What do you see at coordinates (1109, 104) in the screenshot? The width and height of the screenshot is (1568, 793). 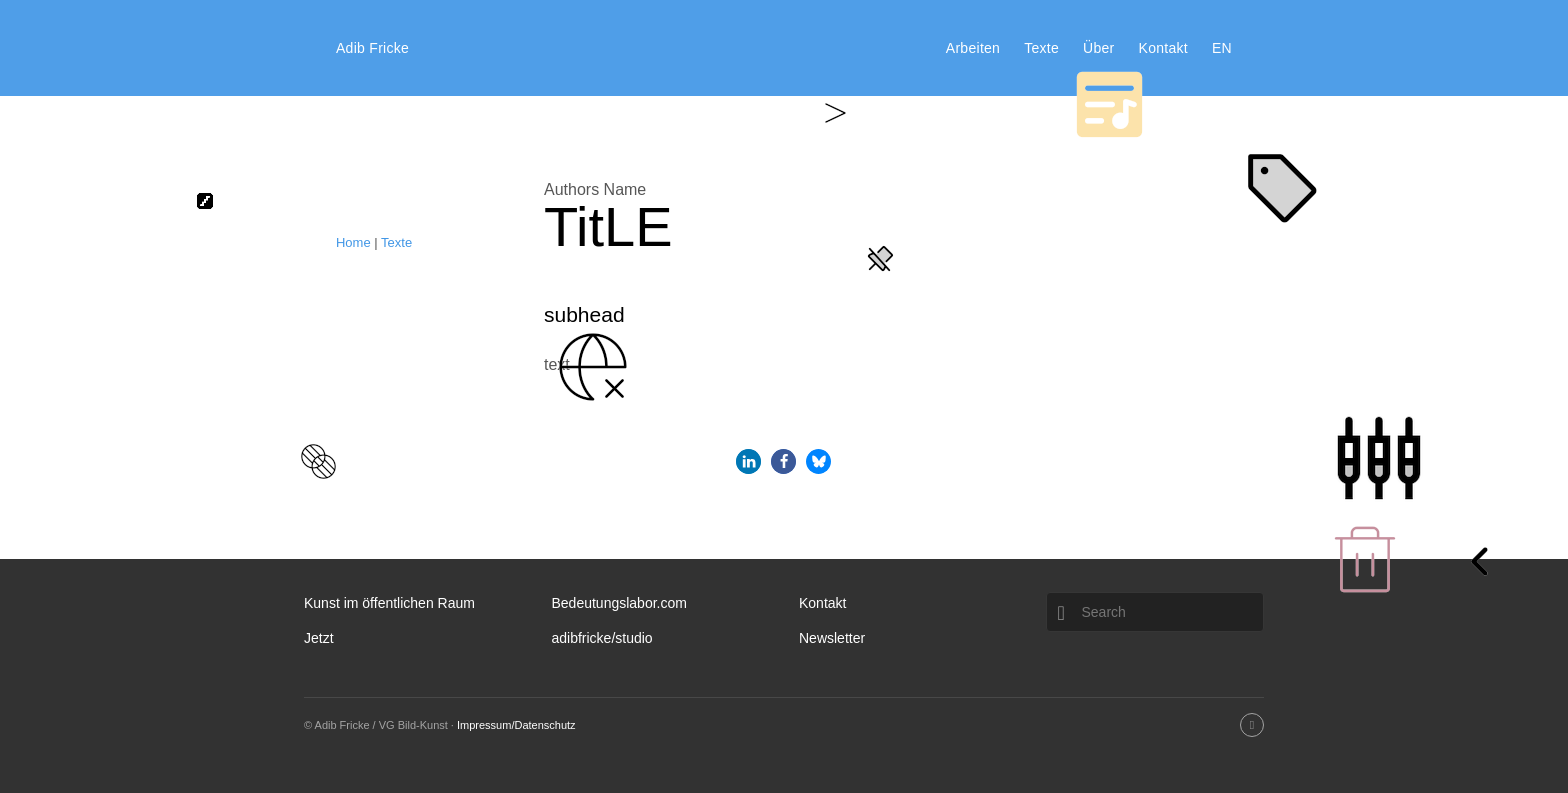 I see `view your music playlist` at bounding box center [1109, 104].